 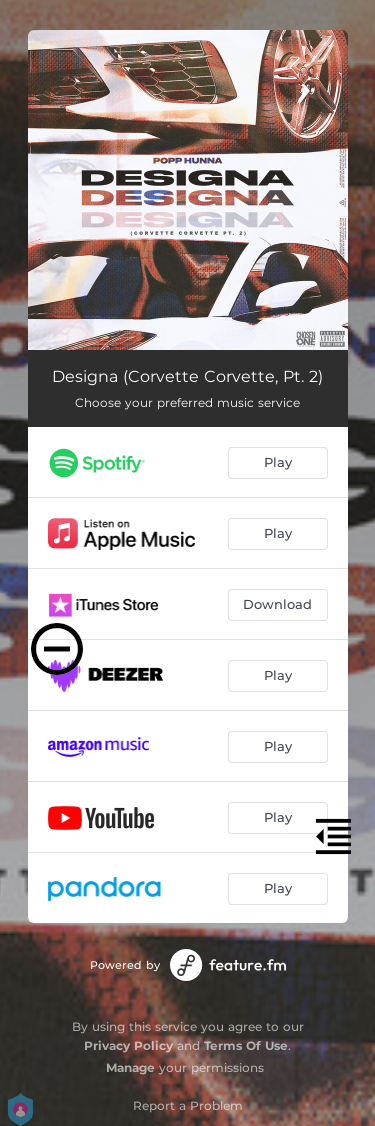 I want to click on remove an item from a list or cart, so click(x=57, y=649).